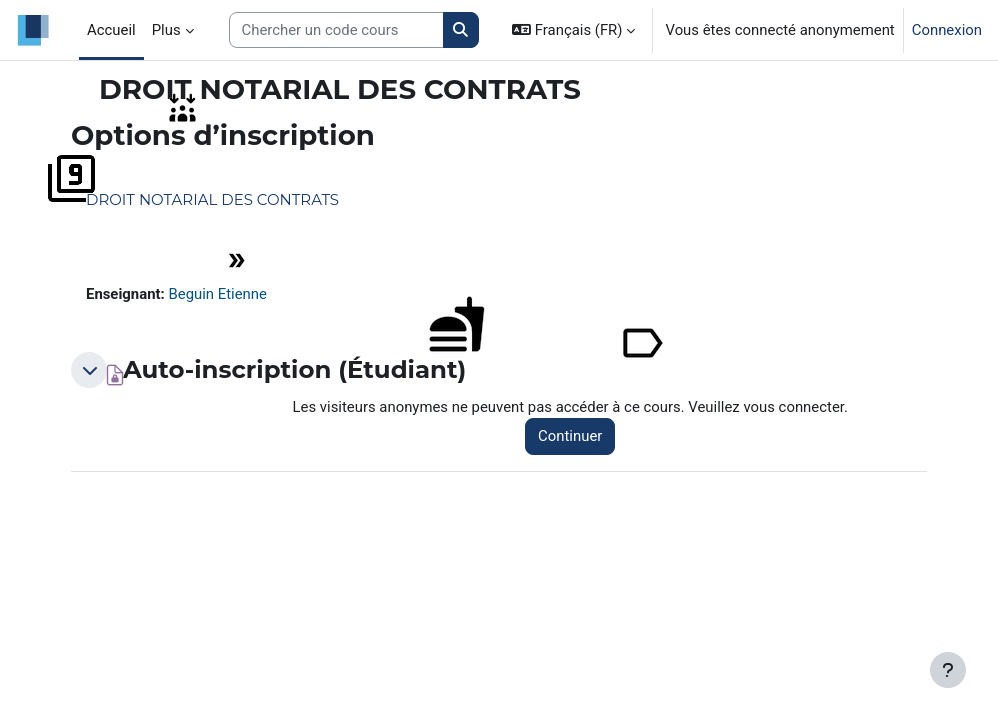  What do you see at coordinates (115, 375) in the screenshot?
I see `view a protected or encrypted document` at bounding box center [115, 375].